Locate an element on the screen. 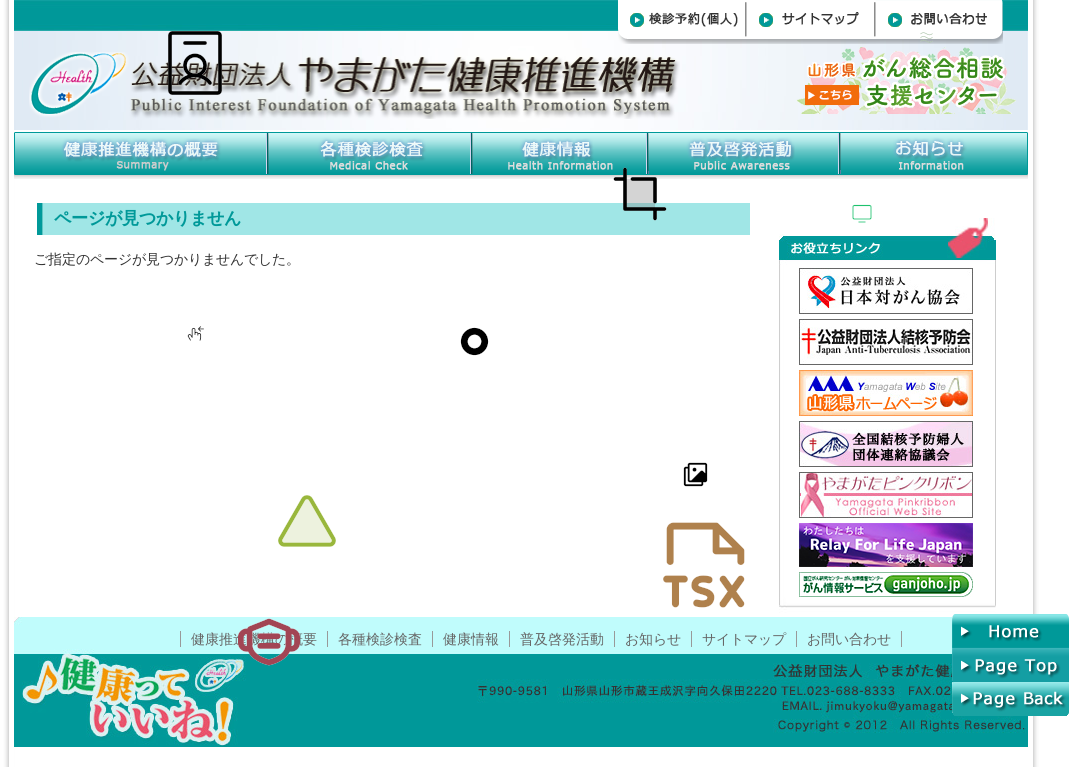 Image resolution: width=1070 pixels, height=767 pixels. play or start media content is located at coordinates (307, 522).